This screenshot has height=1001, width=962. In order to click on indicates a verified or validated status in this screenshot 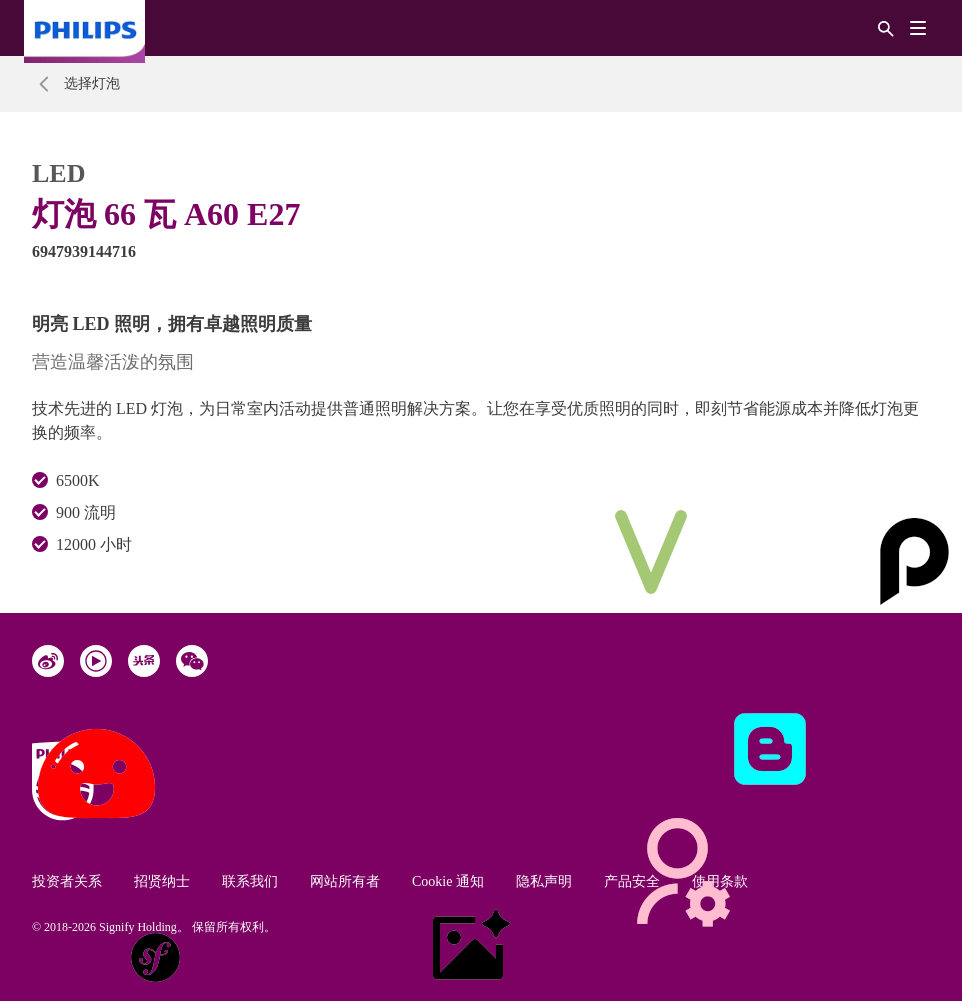, I will do `click(651, 552)`.